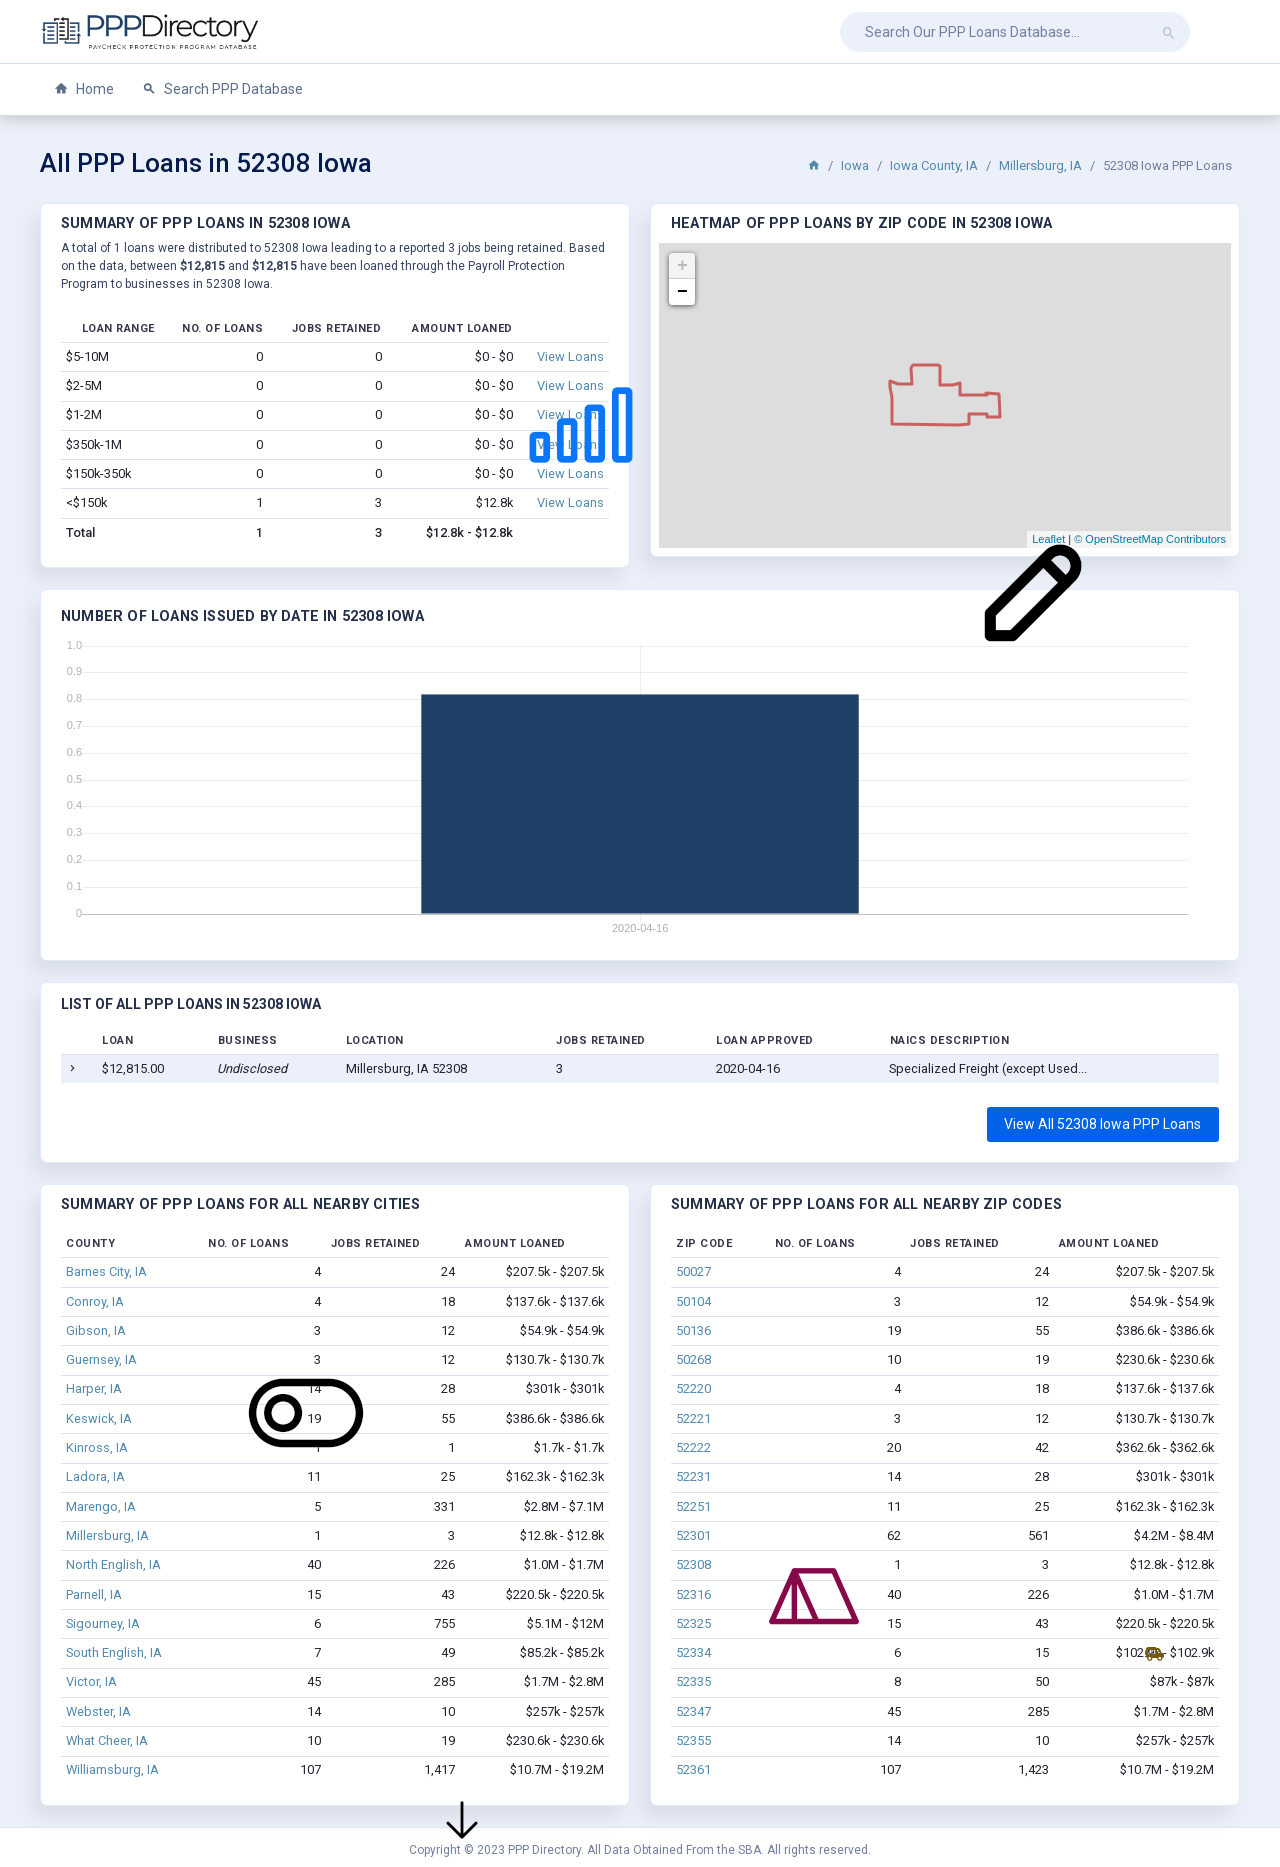 This screenshot has height=1867, width=1280. What do you see at coordinates (1035, 591) in the screenshot?
I see `edit content or text` at bounding box center [1035, 591].